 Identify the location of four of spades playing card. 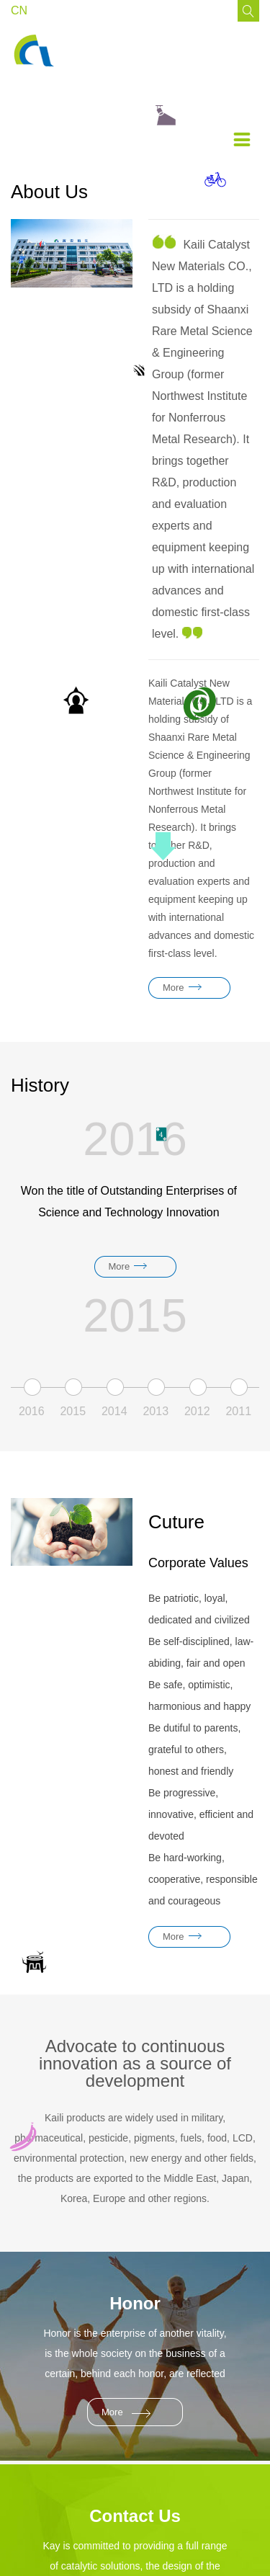
(161, 1134).